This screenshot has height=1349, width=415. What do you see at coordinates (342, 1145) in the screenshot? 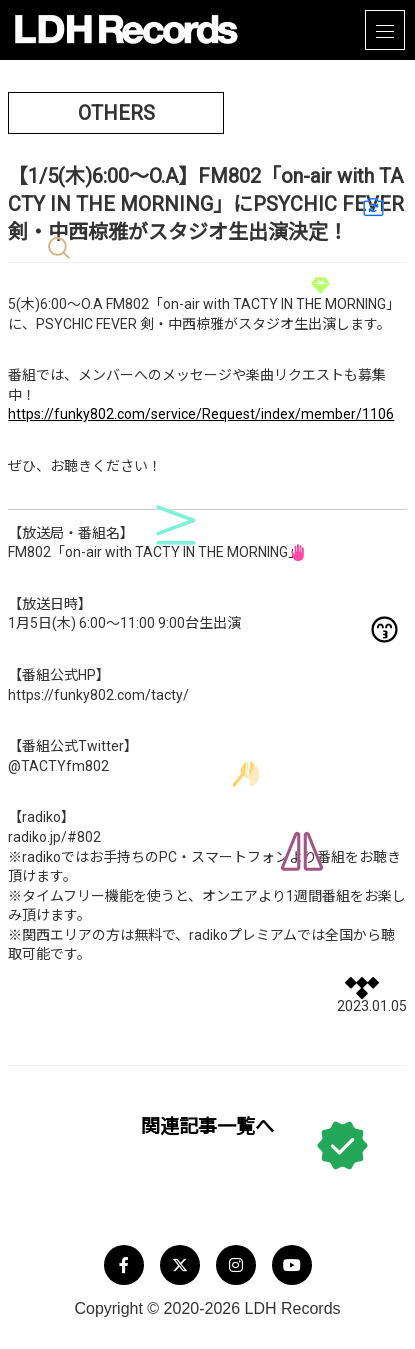
I see `indicates a verified discord server` at bounding box center [342, 1145].